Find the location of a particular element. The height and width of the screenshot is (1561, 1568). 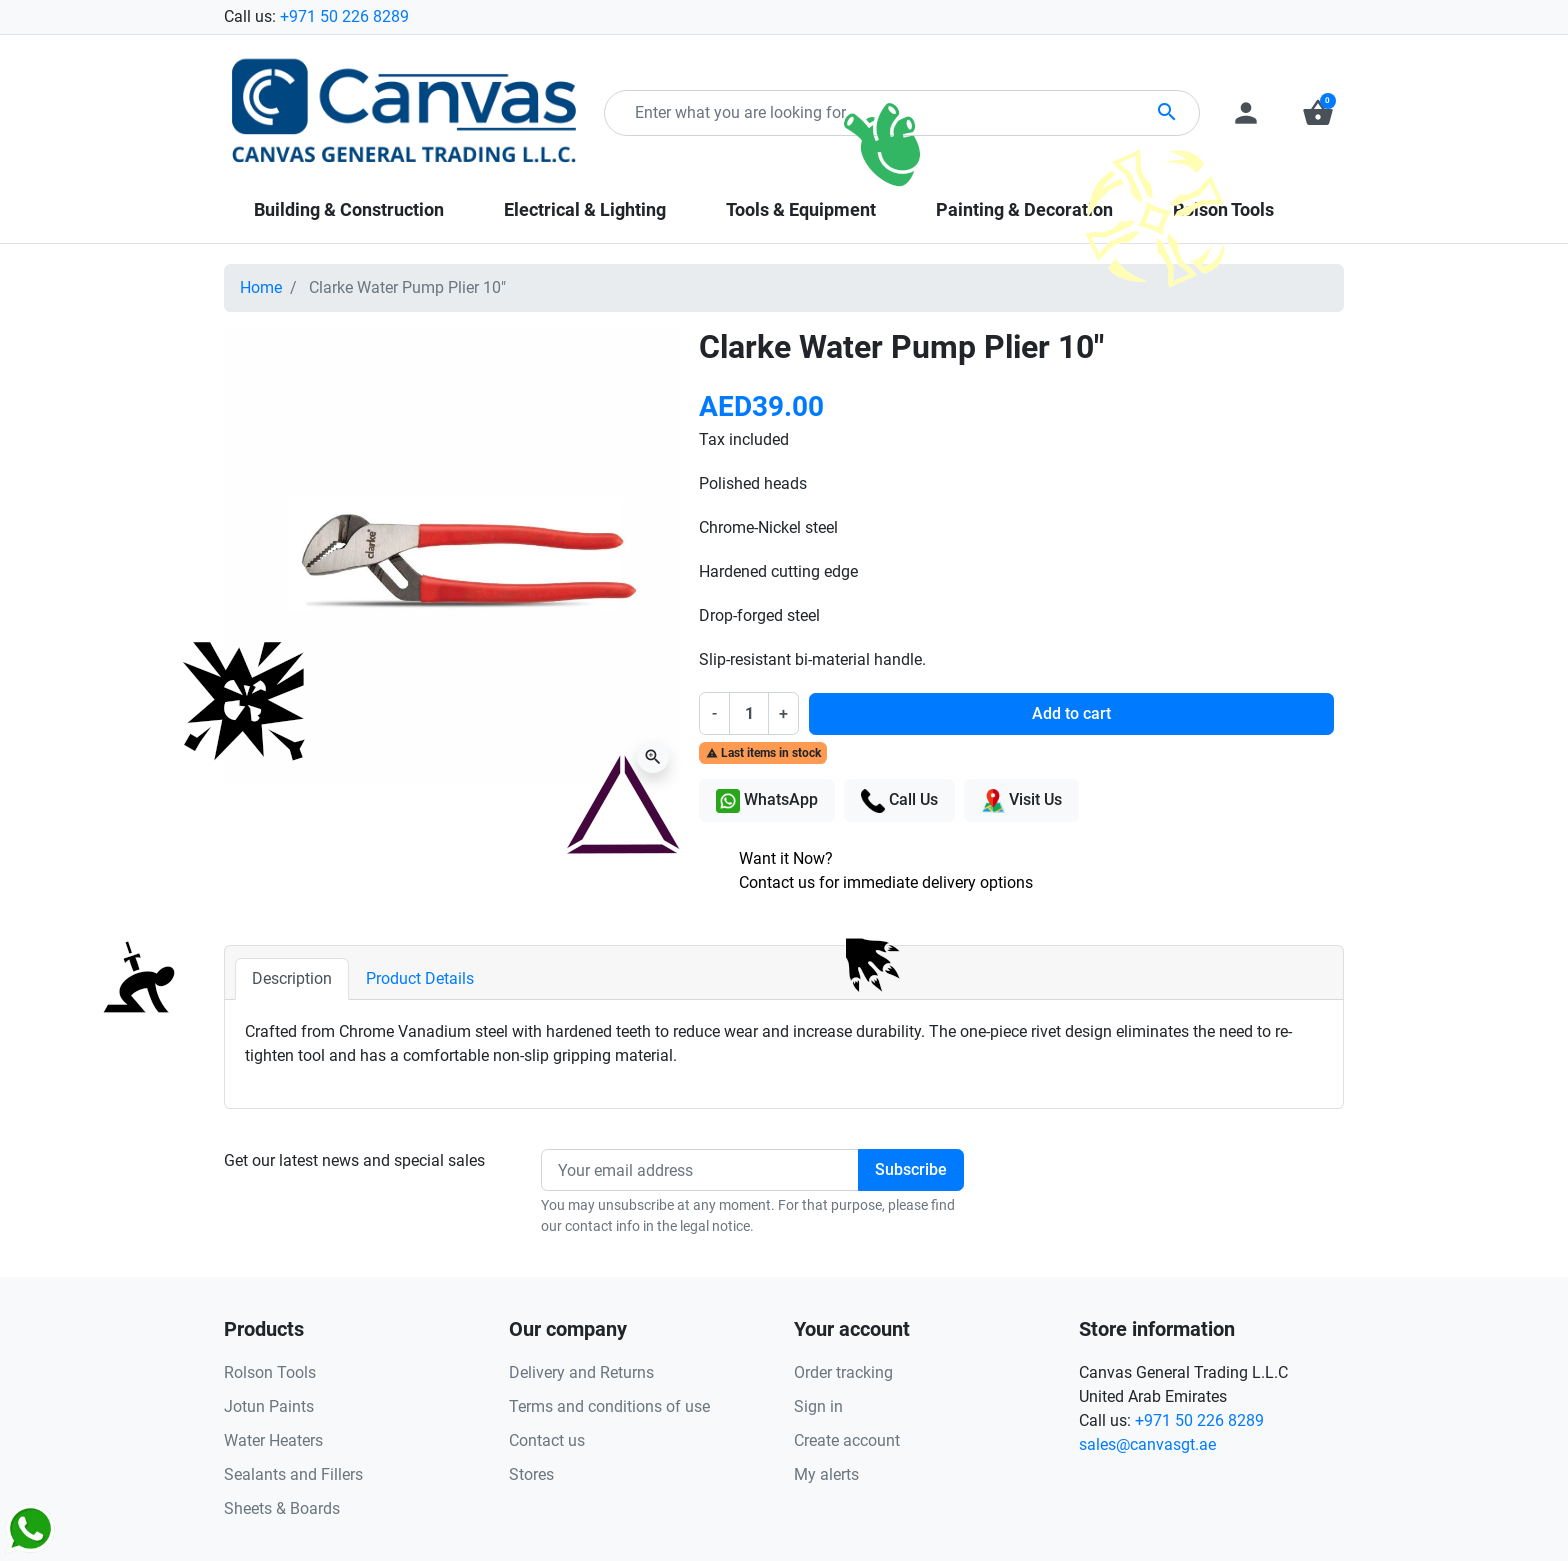

indicates a backstab or stealth attack ability is located at coordinates (139, 976).